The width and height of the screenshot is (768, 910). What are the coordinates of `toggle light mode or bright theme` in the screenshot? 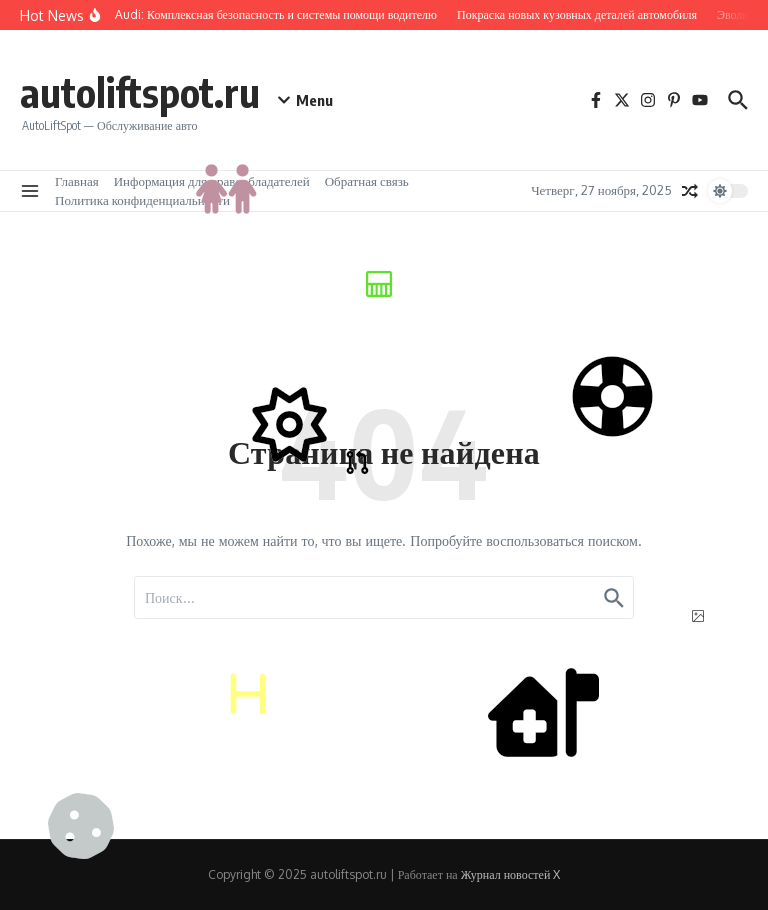 It's located at (289, 424).